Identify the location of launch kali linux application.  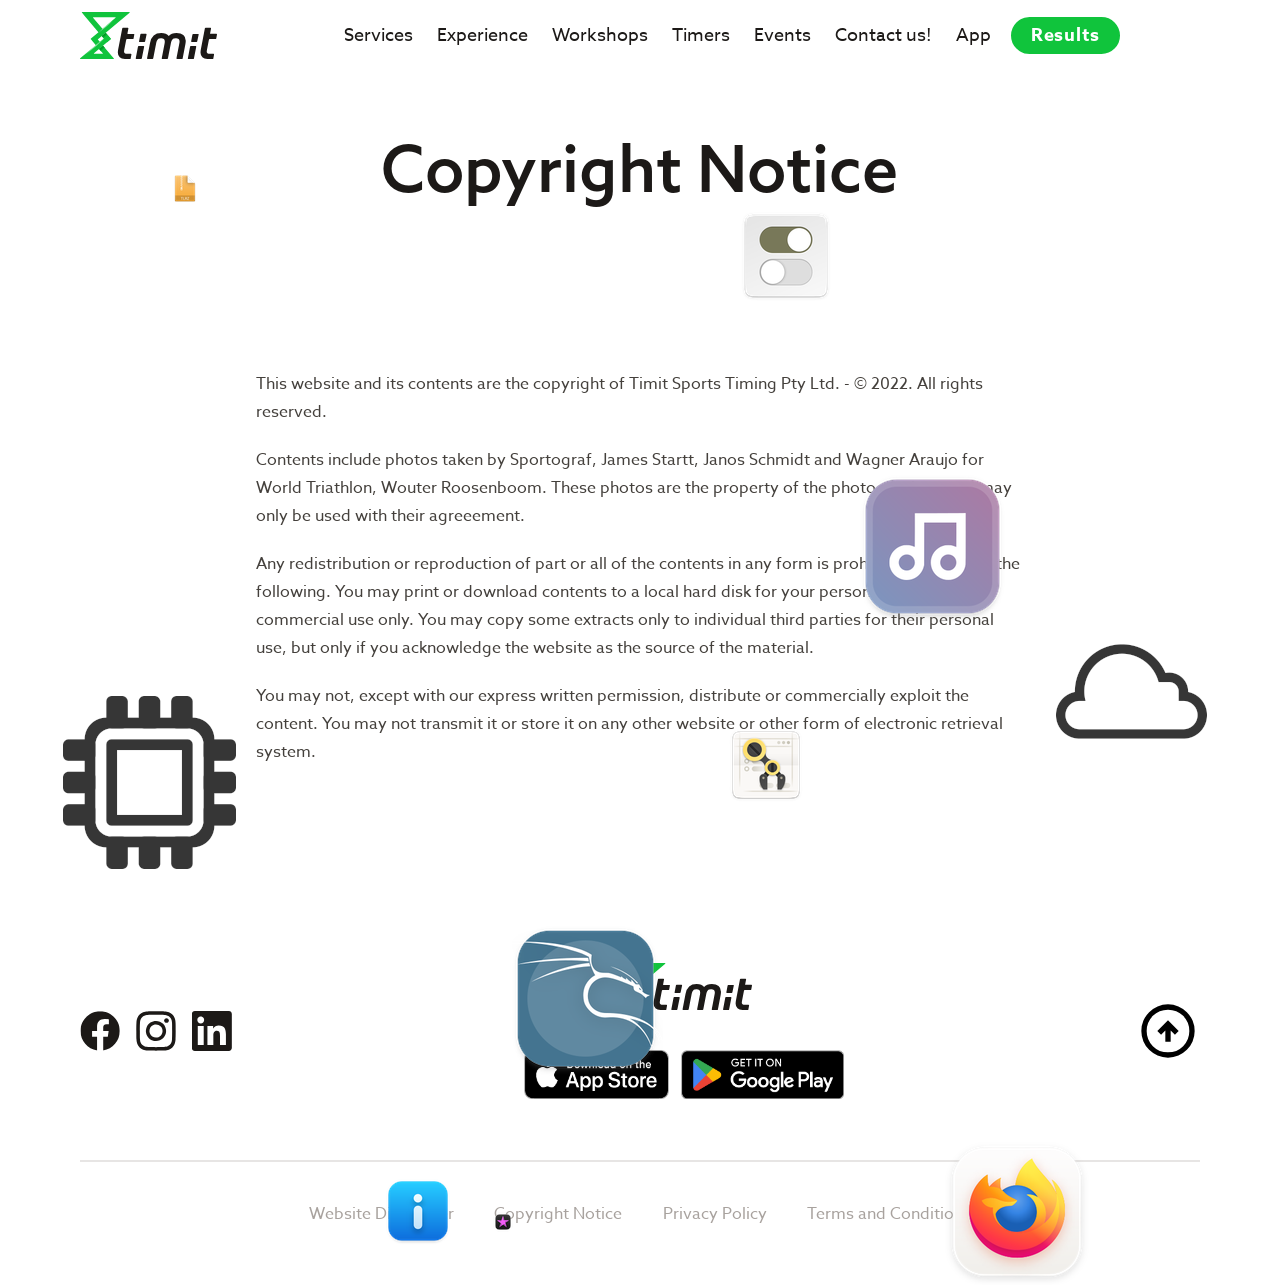
(585, 998).